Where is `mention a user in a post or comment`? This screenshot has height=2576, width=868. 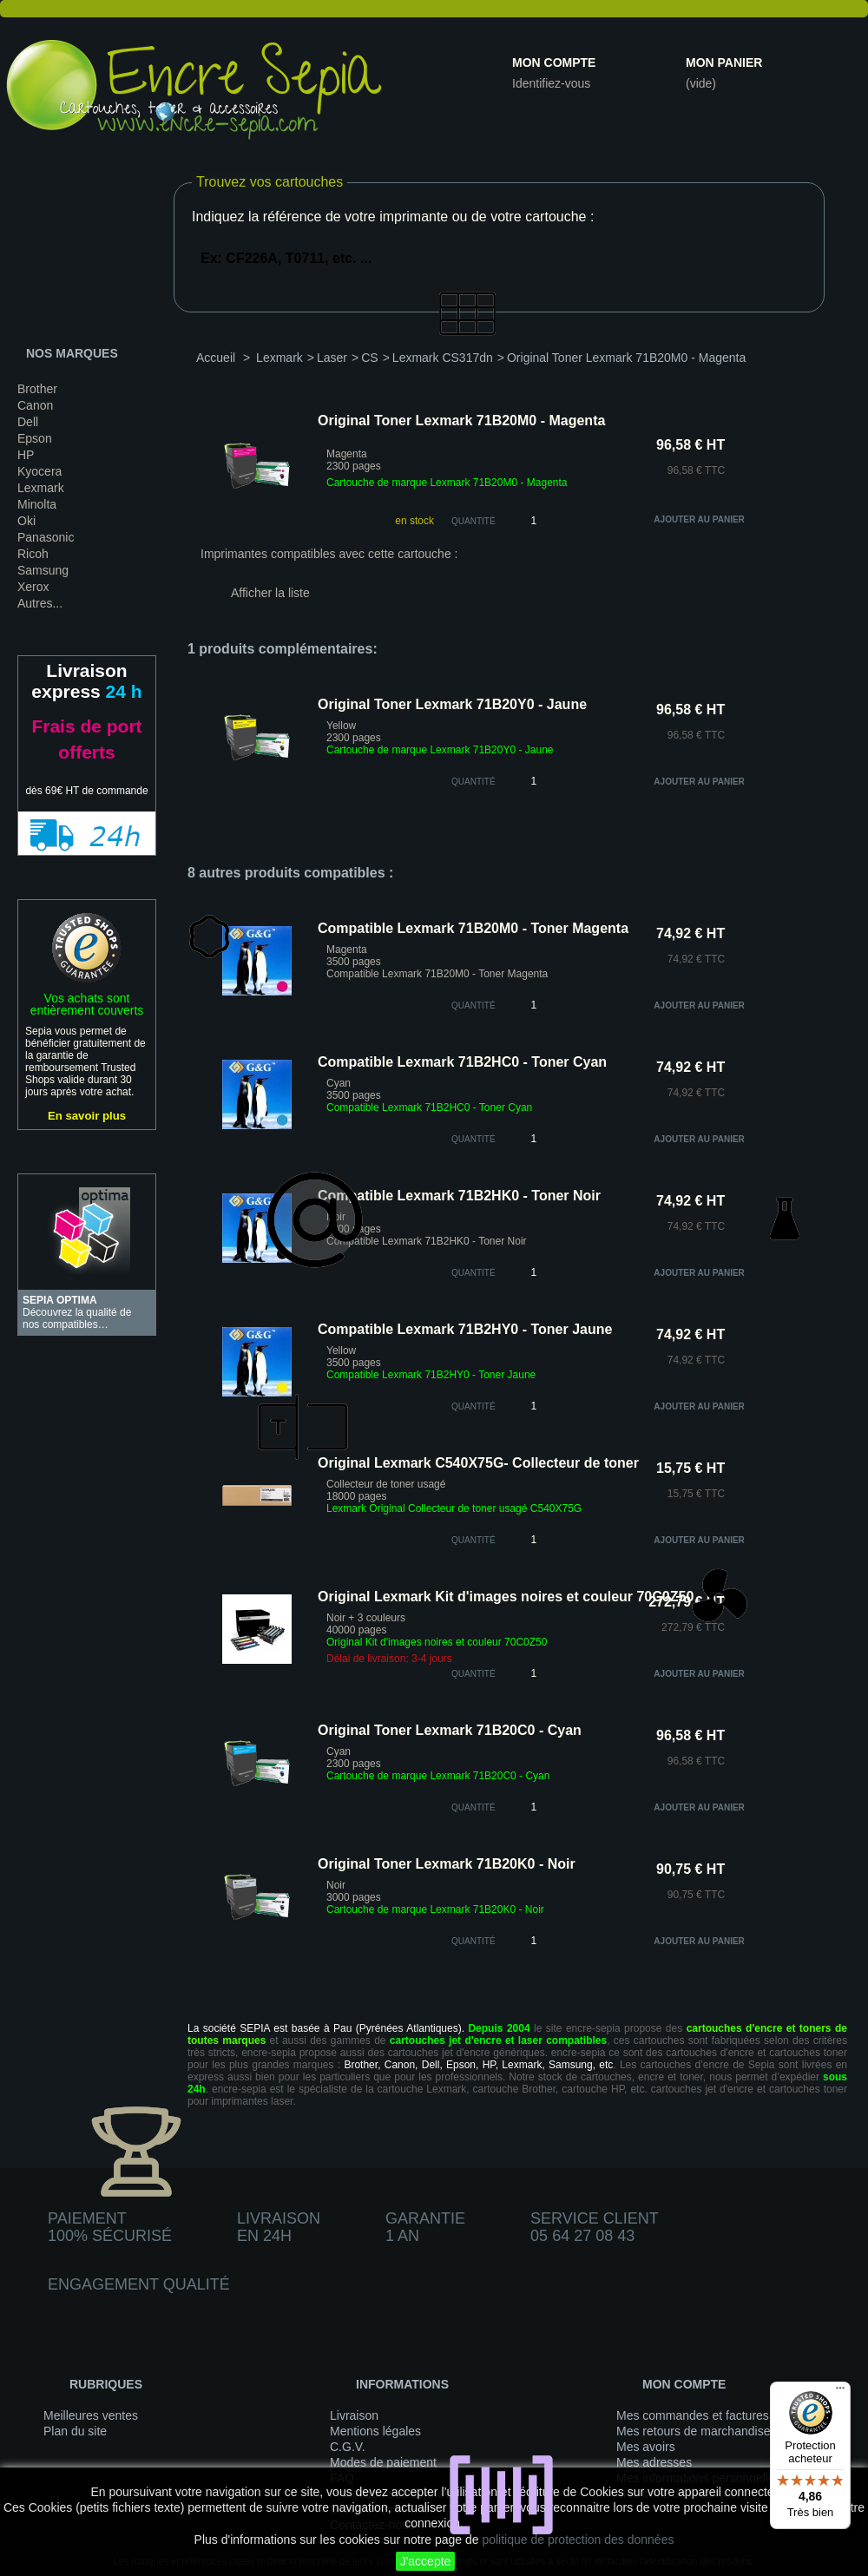 mention a user in a post or comment is located at coordinates (314, 1219).